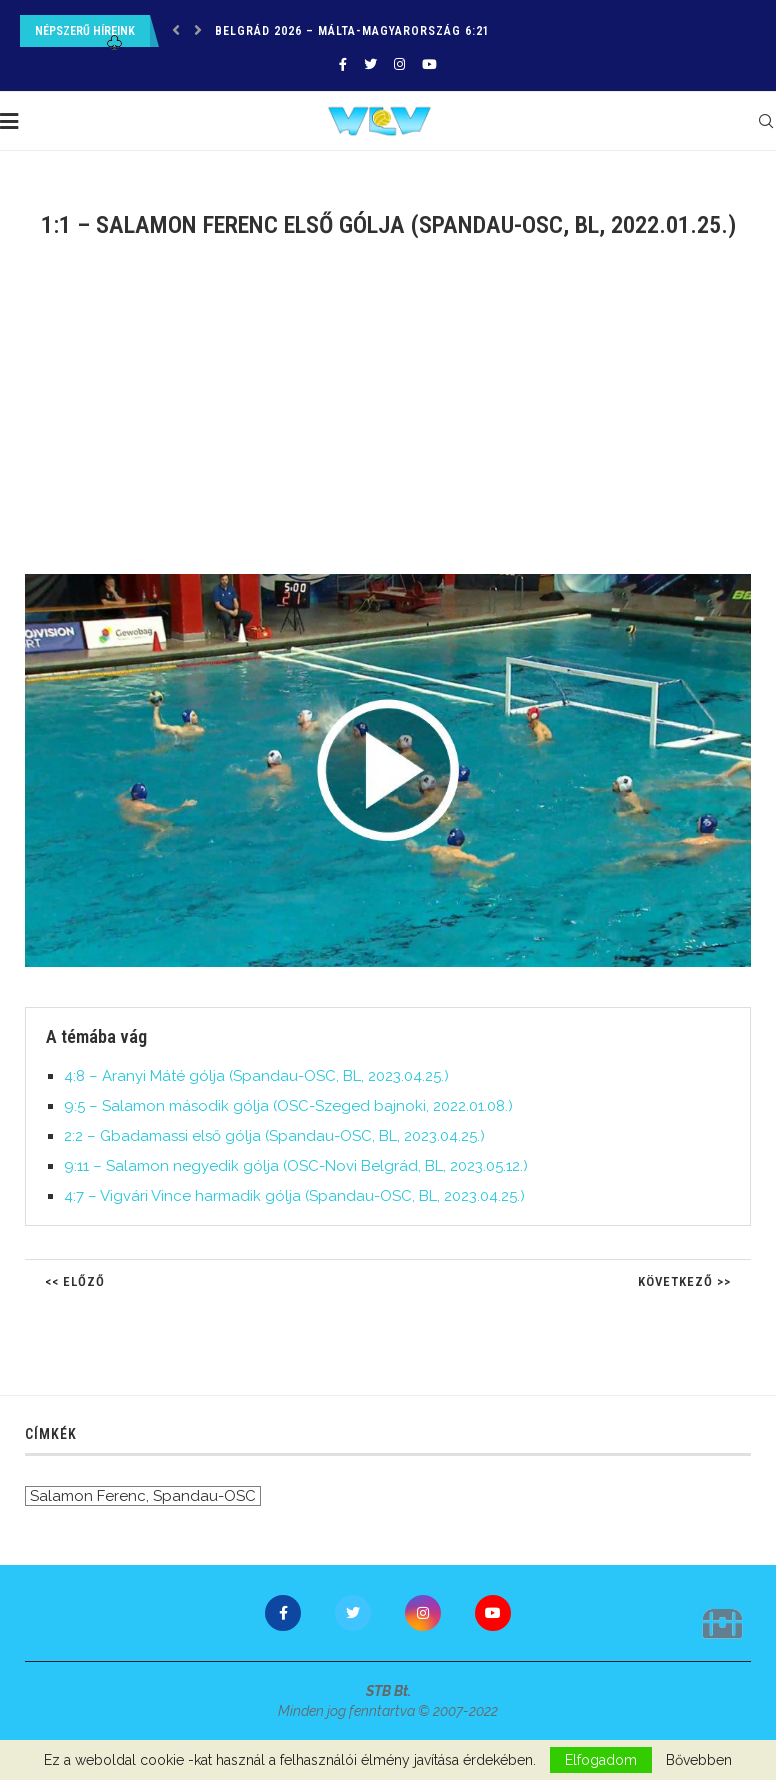 This screenshot has width=776, height=1780. Describe the element at coordinates (114, 42) in the screenshot. I see `club suit symbol for card games` at that location.